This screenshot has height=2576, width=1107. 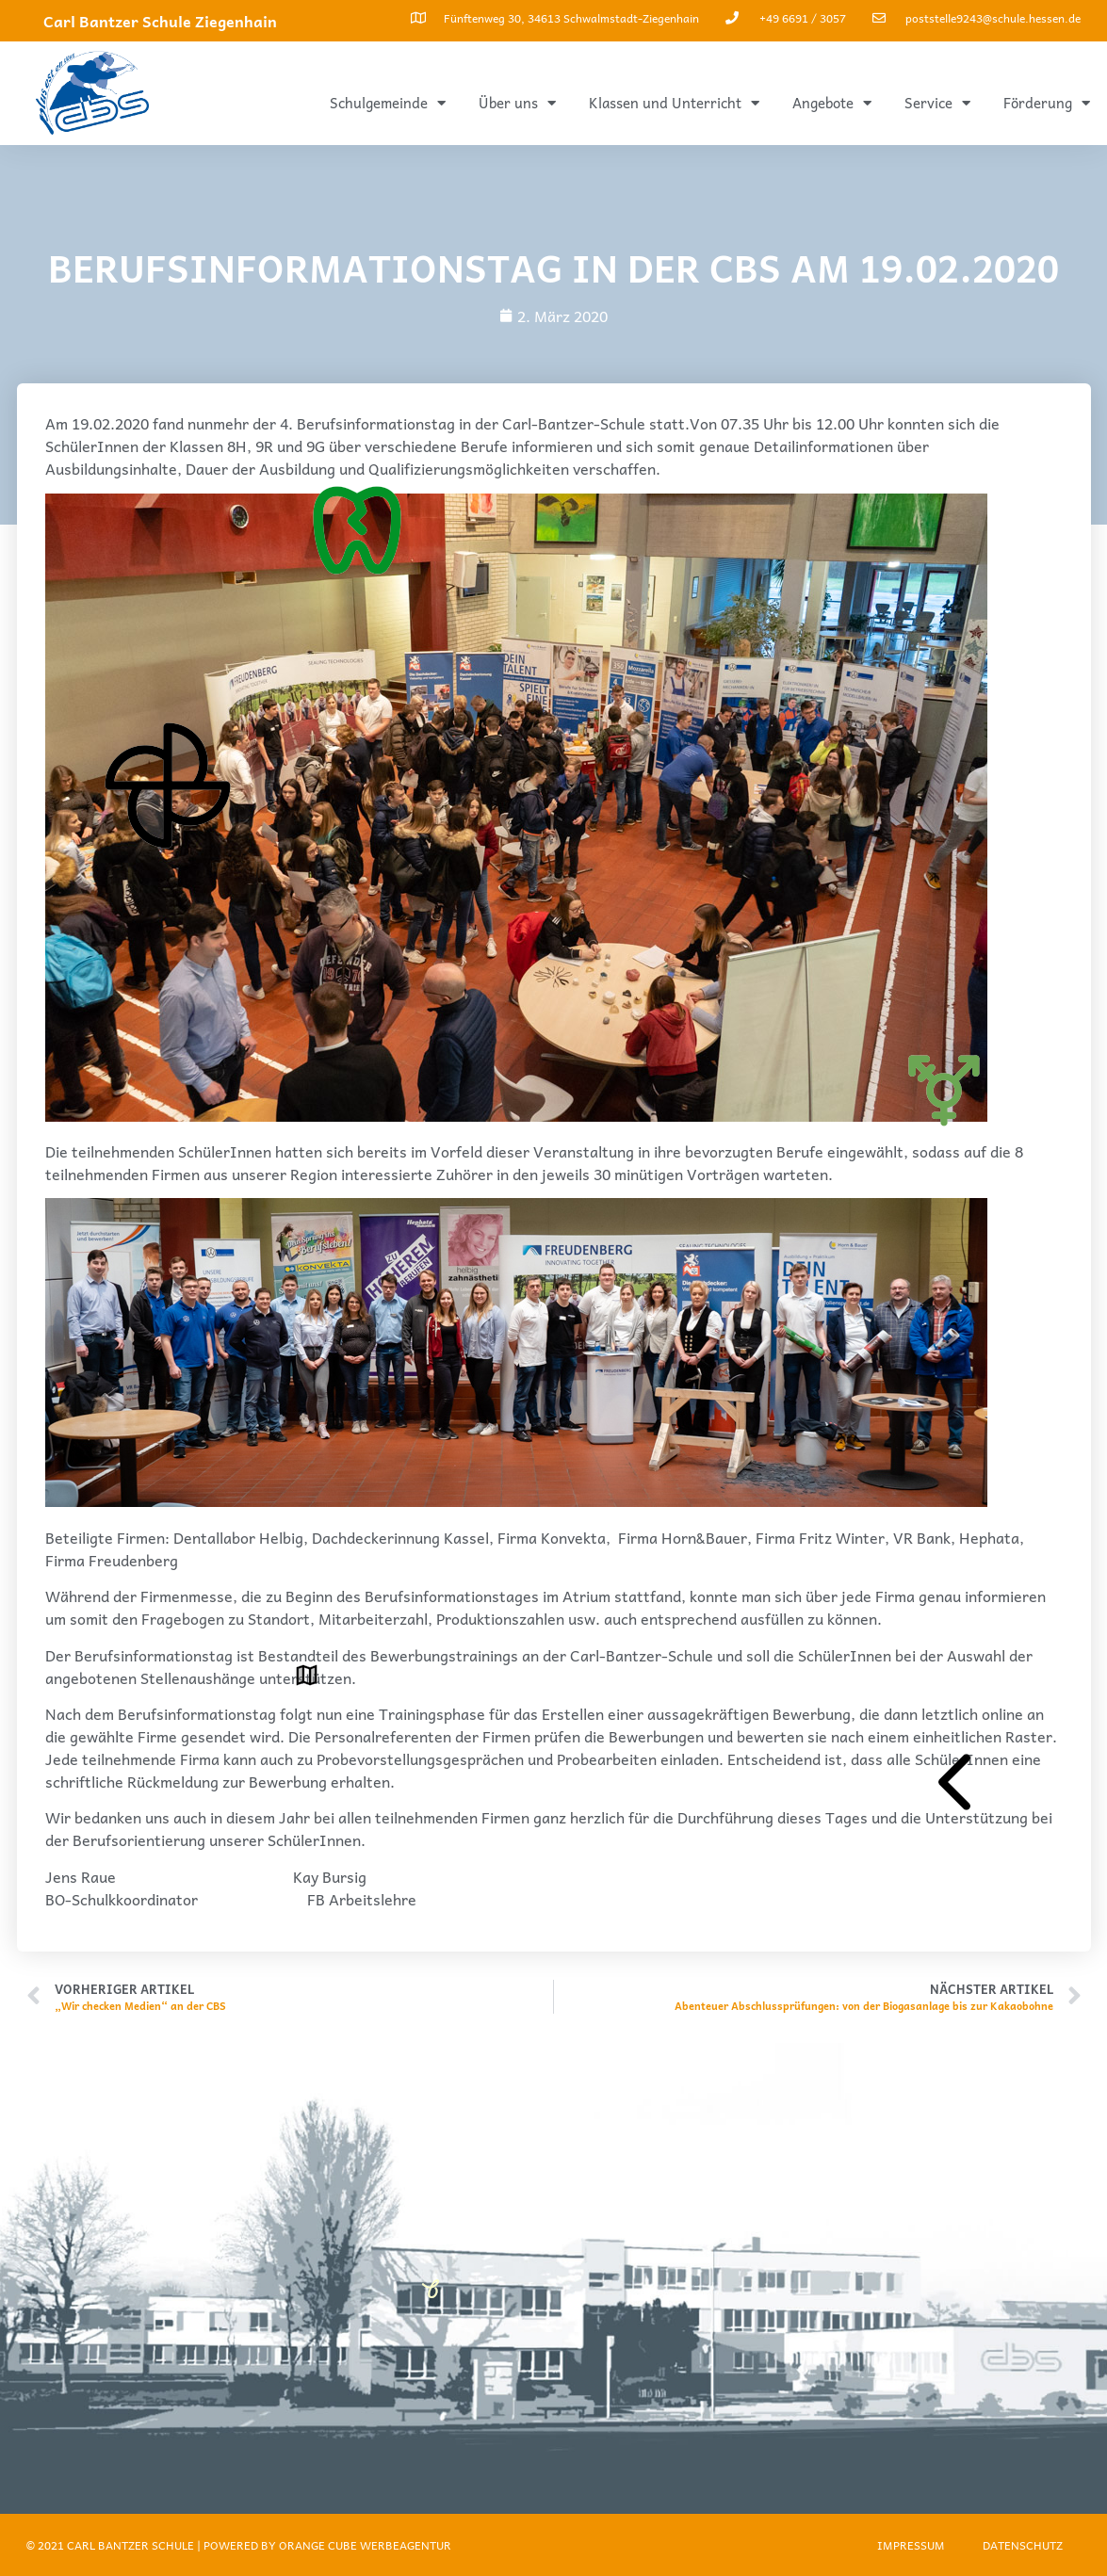 I want to click on open the Bunpo Japanese learning app, so click(x=431, y=2289).